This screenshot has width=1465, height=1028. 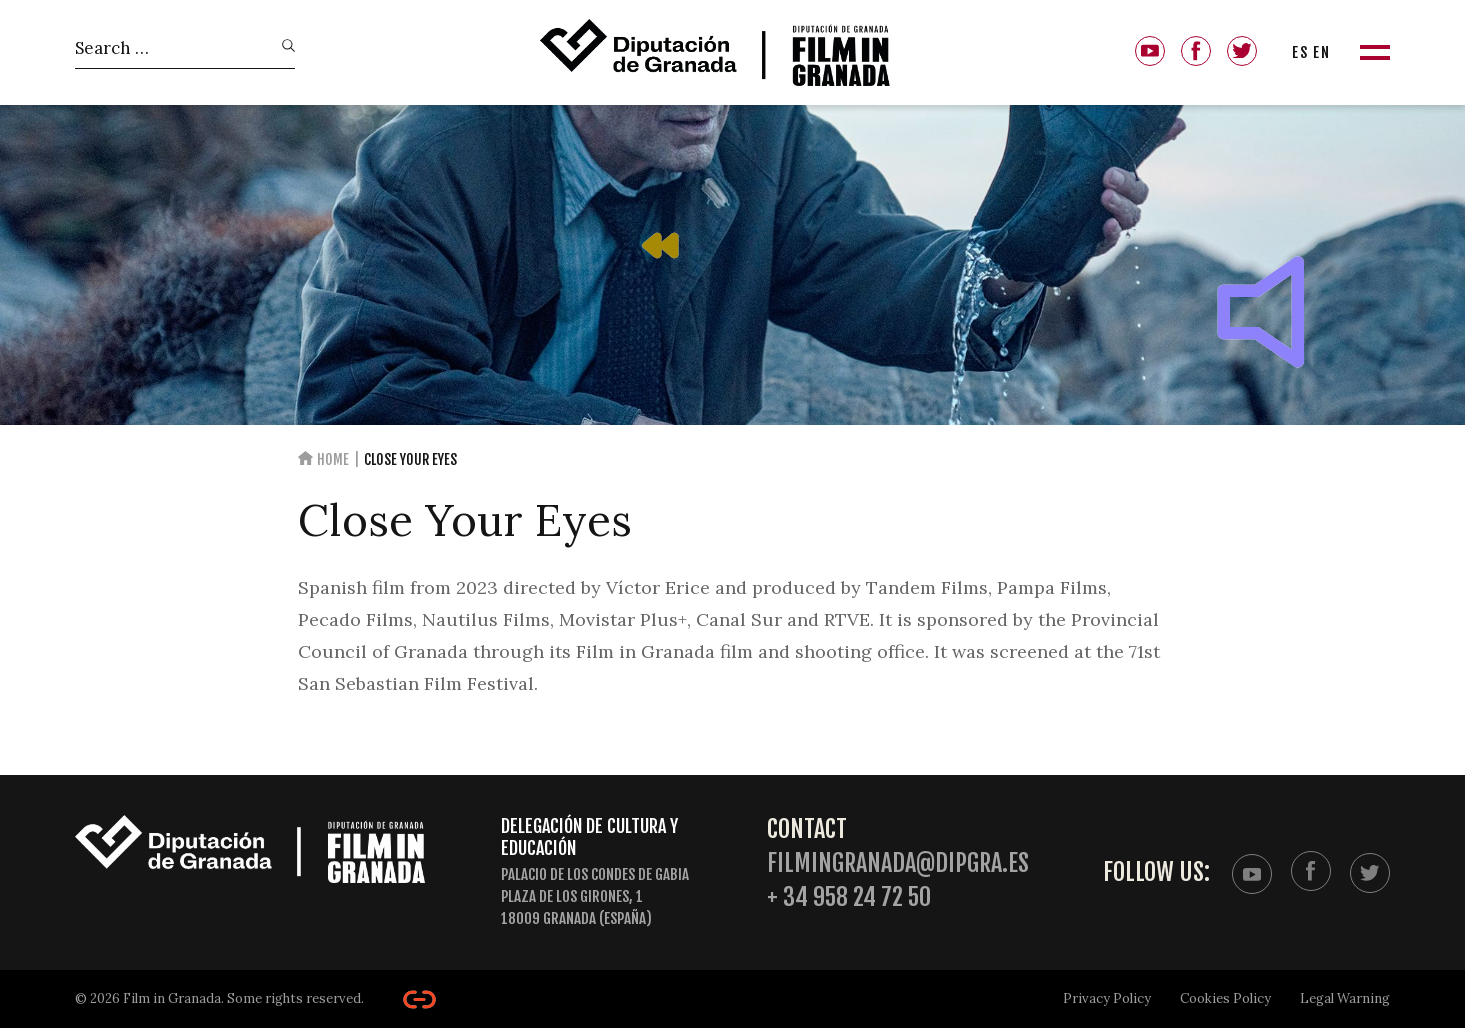 What do you see at coordinates (1267, 312) in the screenshot?
I see `mute or unmute audio` at bounding box center [1267, 312].